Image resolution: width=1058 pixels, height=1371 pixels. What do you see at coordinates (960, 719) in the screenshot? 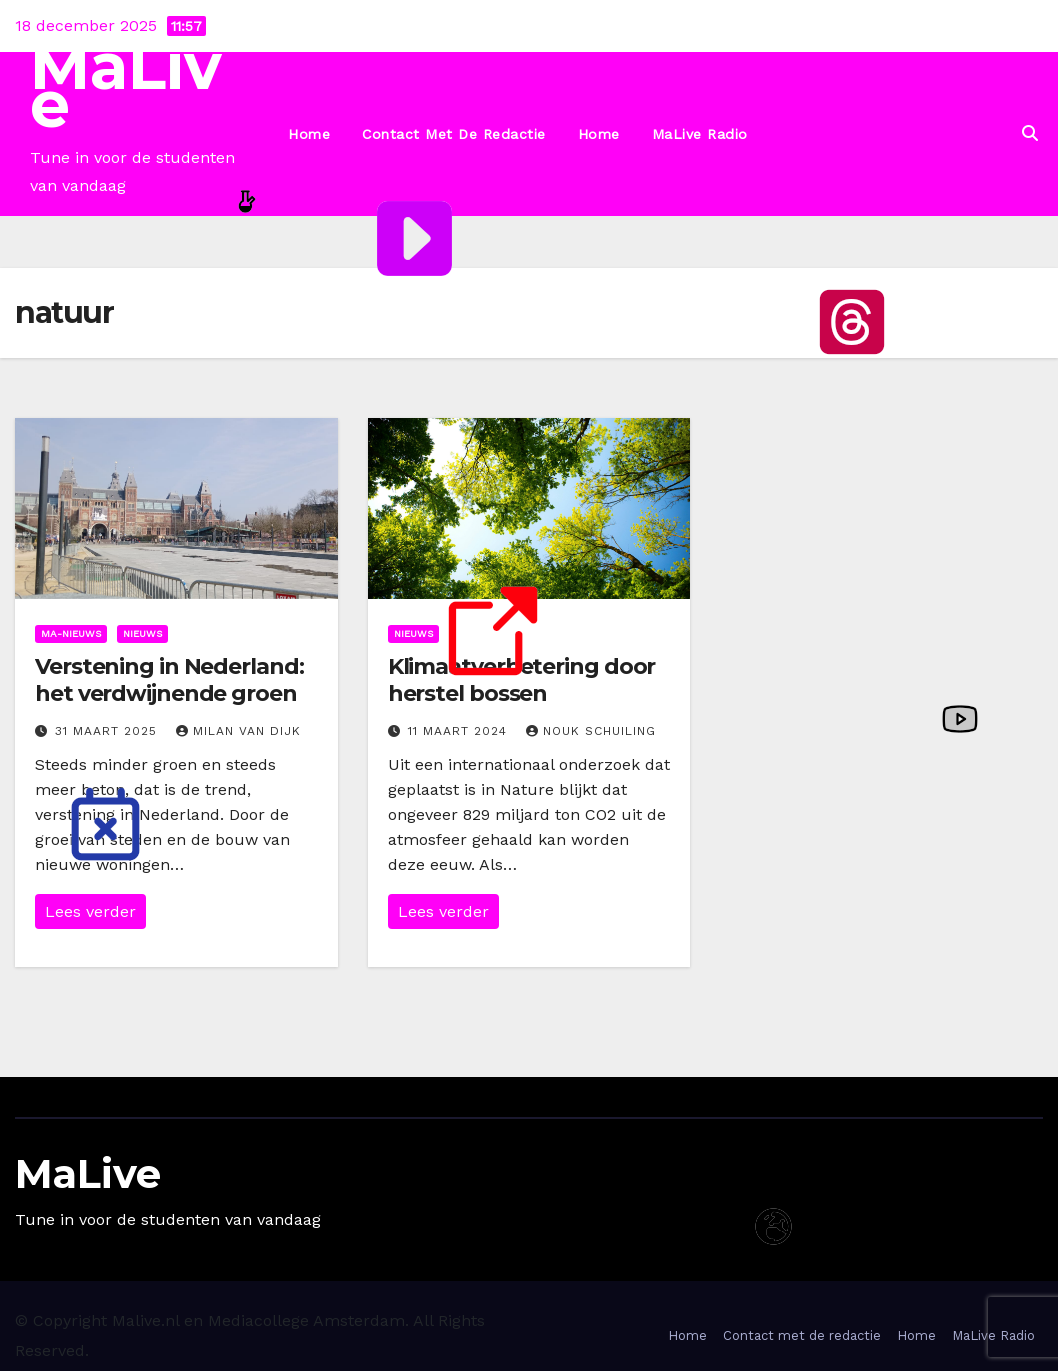
I see `open YouTube app` at bounding box center [960, 719].